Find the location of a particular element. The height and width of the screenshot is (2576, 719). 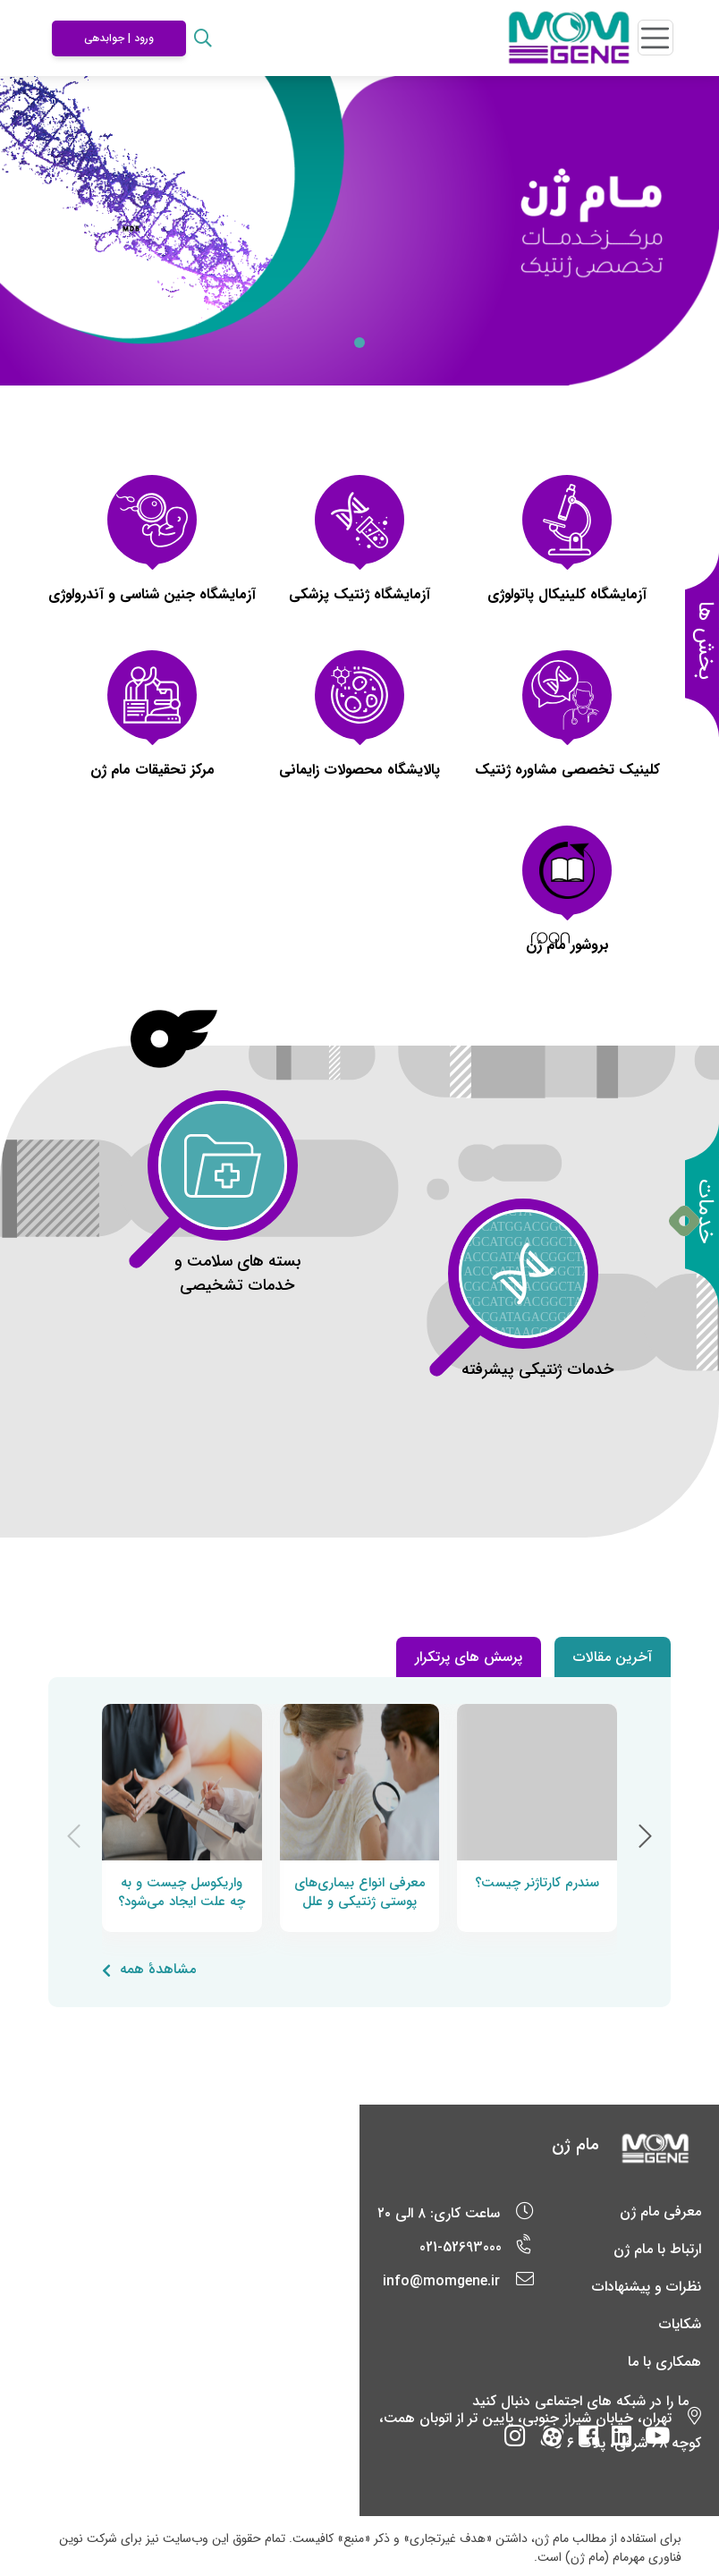

MDBootstrap brand logo is located at coordinates (131, 228).